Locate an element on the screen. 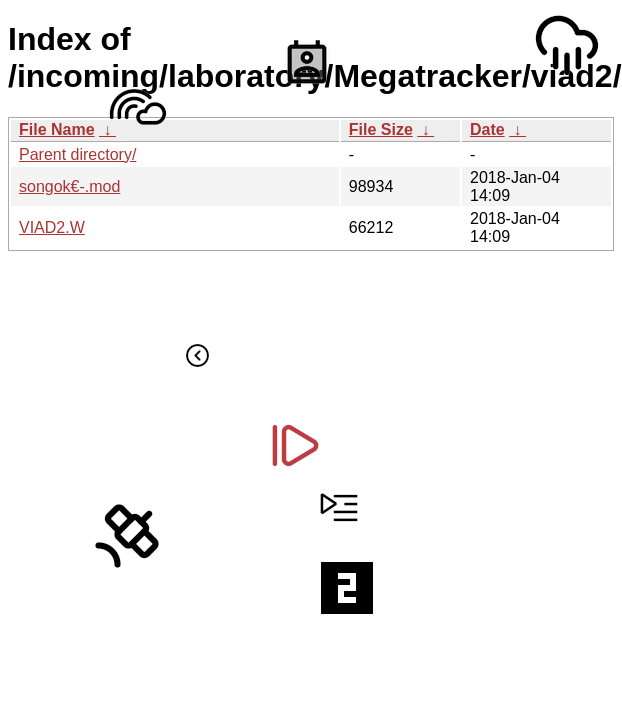  access satellite connection settings is located at coordinates (127, 536).